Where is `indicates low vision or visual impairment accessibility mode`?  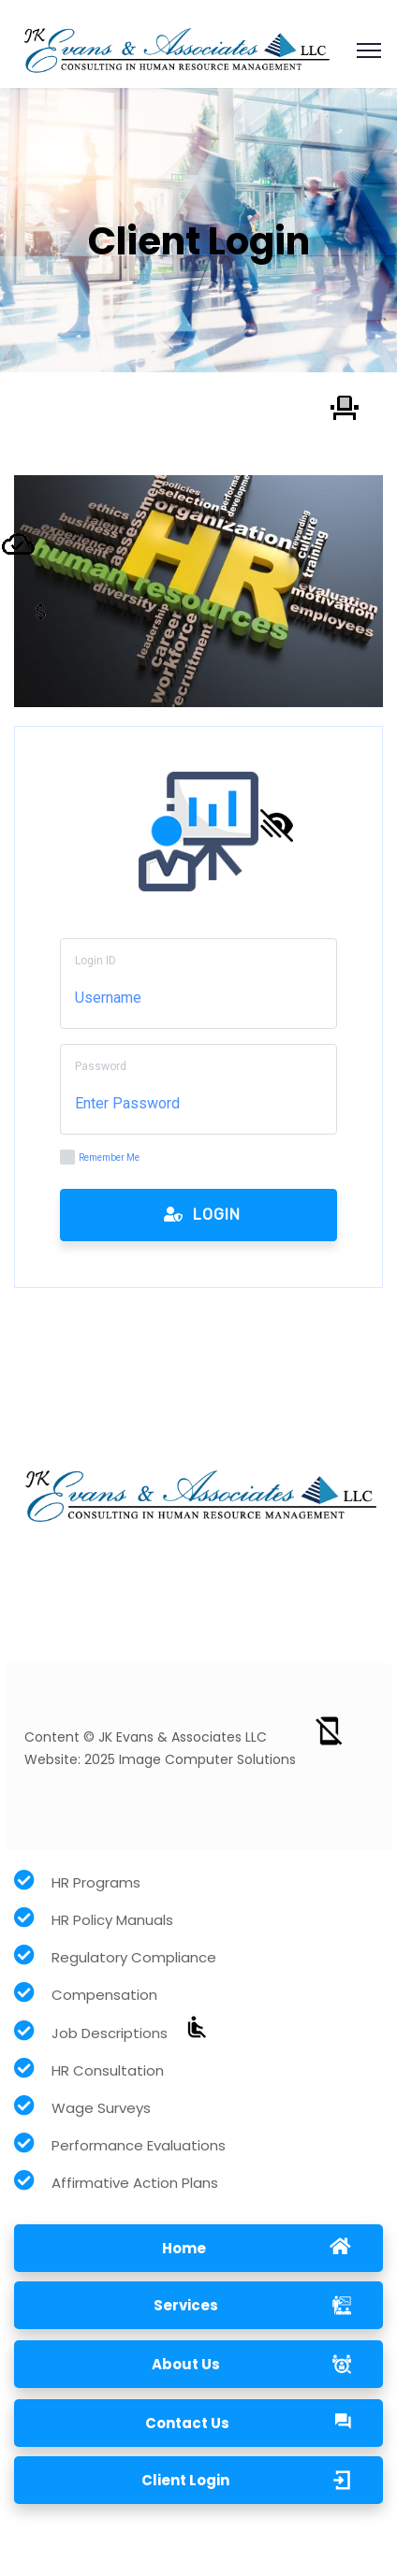
indicates low vision or visual impairment accessibility mode is located at coordinates (276, 825).